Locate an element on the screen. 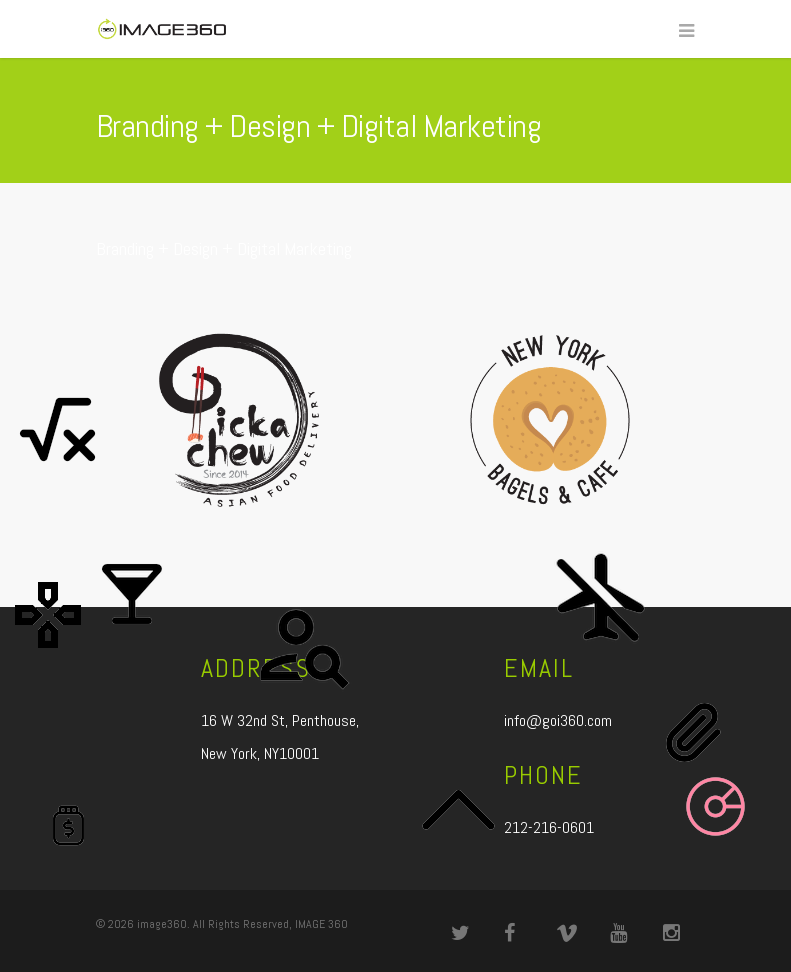  leave a tip or donation is located at coordinates (68, 825).